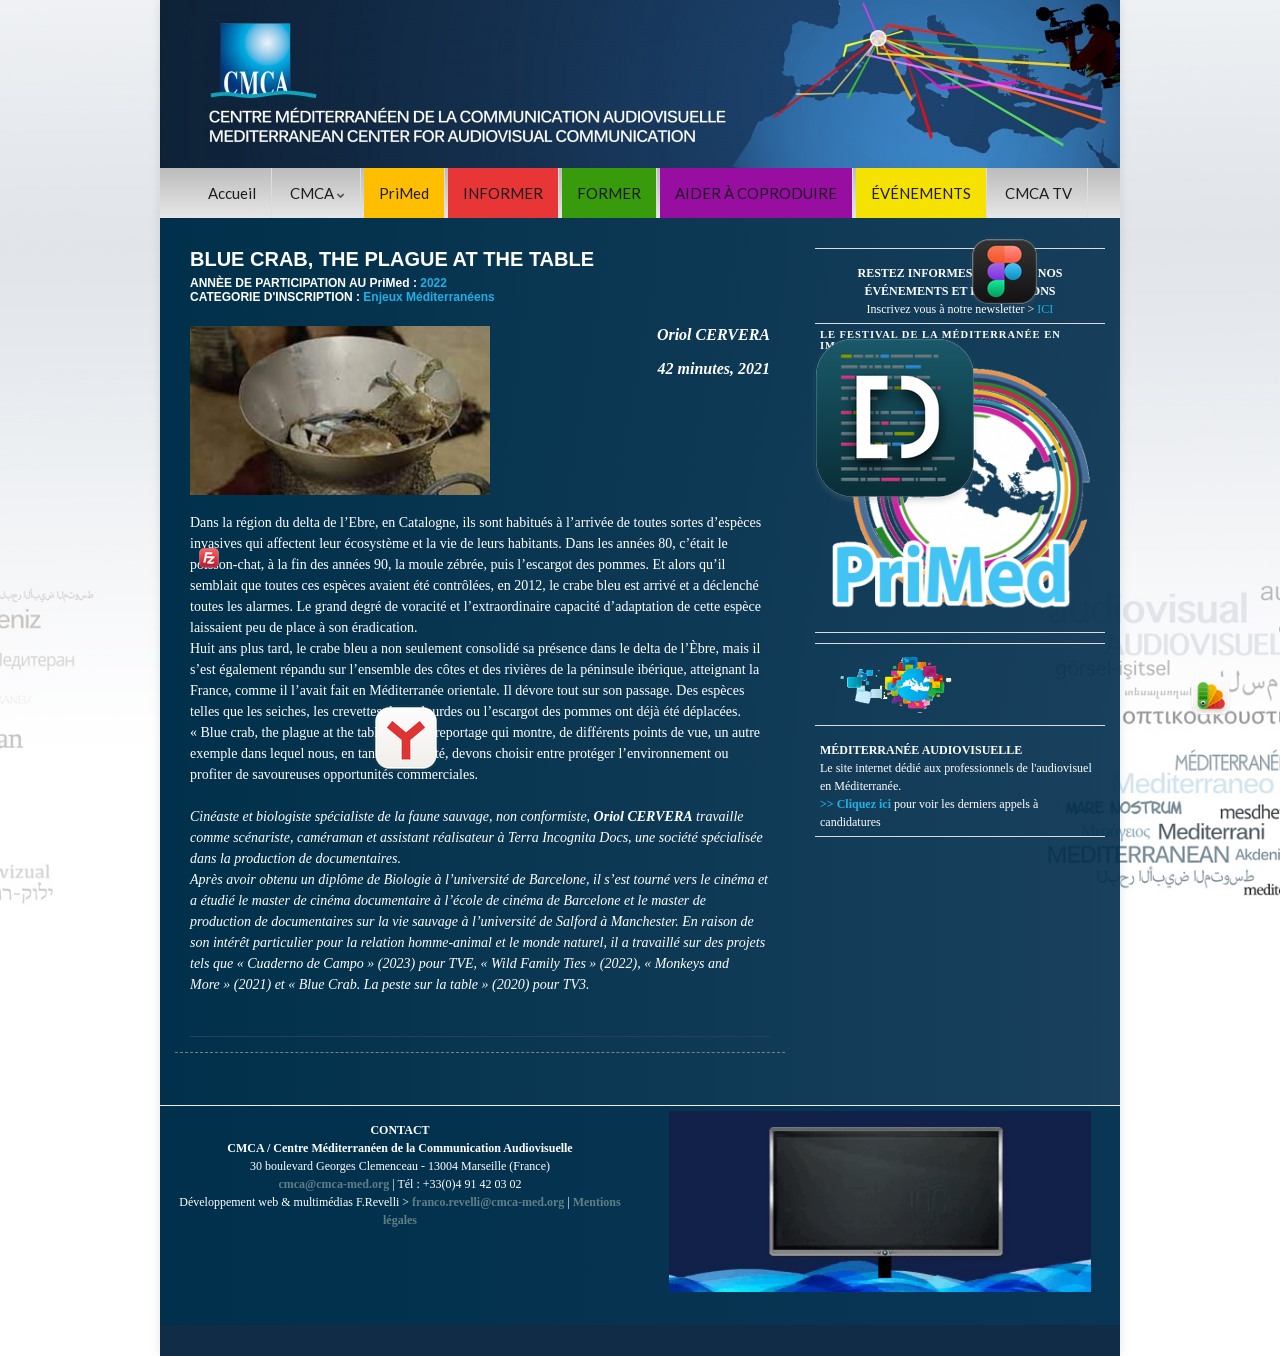  What do you see at coordinates (406, 738) in the screenshot?
I see `open yandex browser` at bounding box center [406, 738].